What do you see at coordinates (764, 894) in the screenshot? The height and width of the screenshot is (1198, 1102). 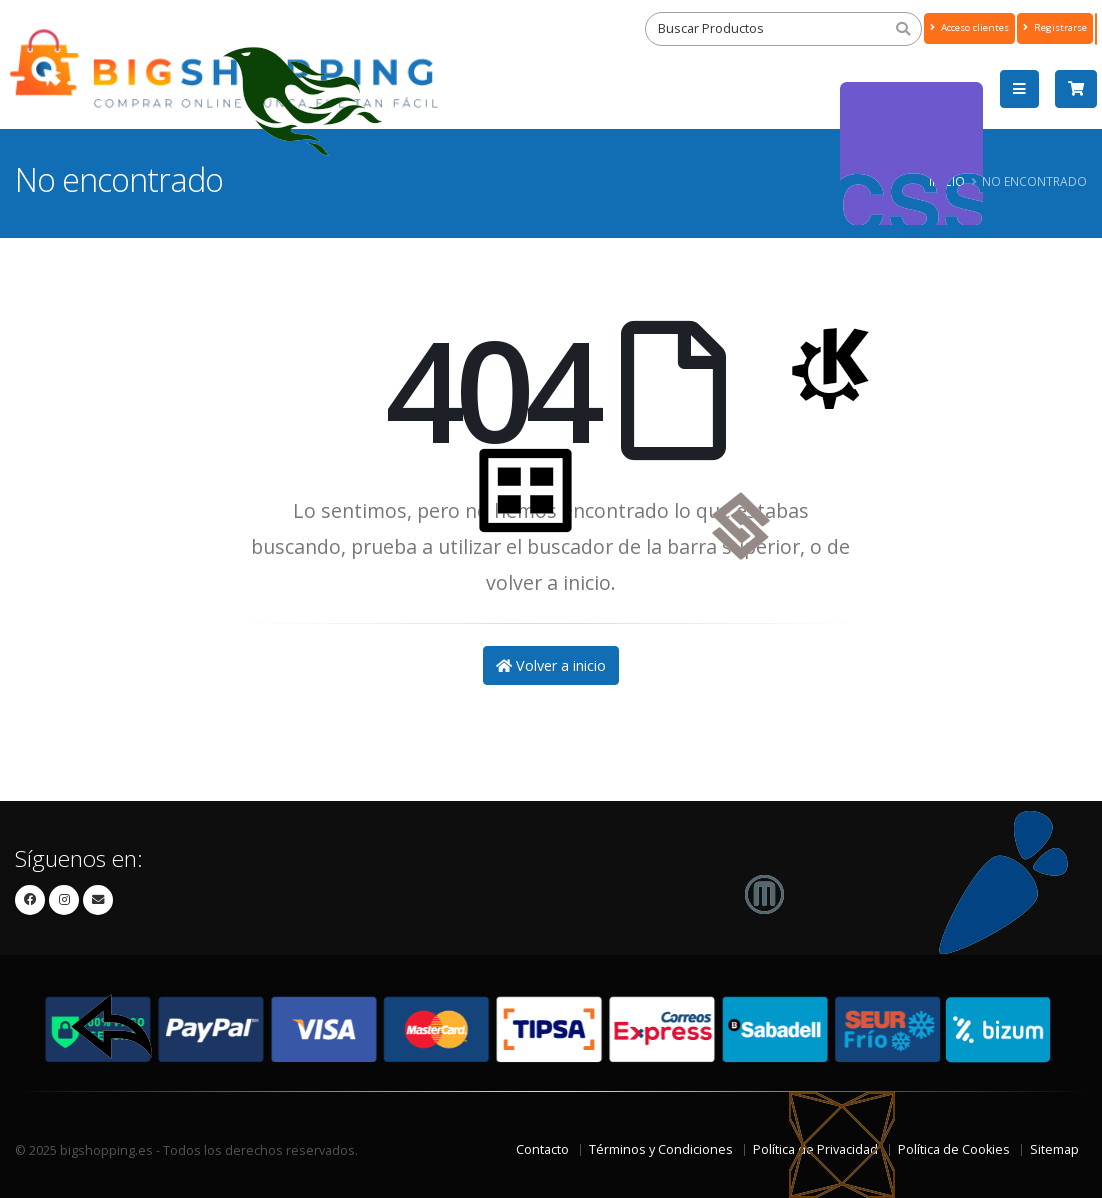 I see `makerbot logo` at bounding box center [764, 894].